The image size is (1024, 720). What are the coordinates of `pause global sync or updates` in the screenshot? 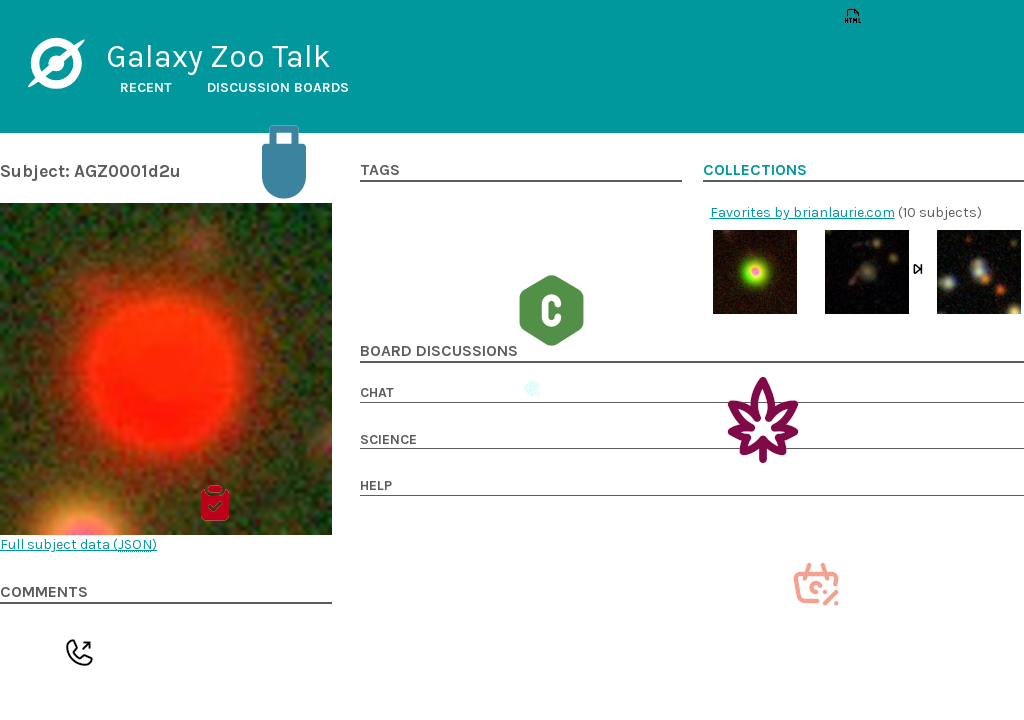 It's located at (532, 388).